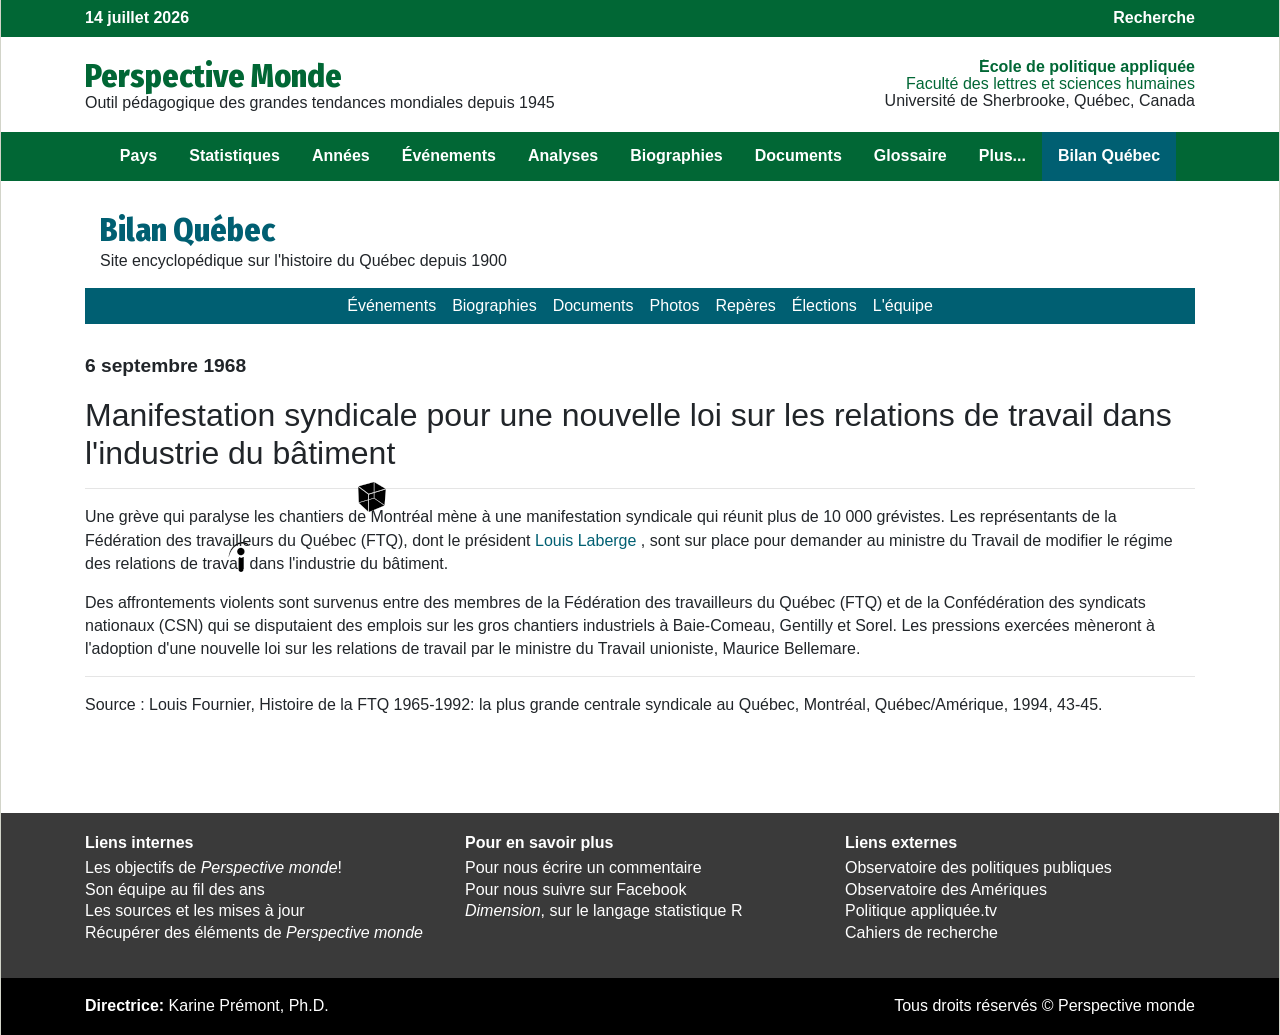  I want to click on gtk toolkit logo, so click(372, 497).